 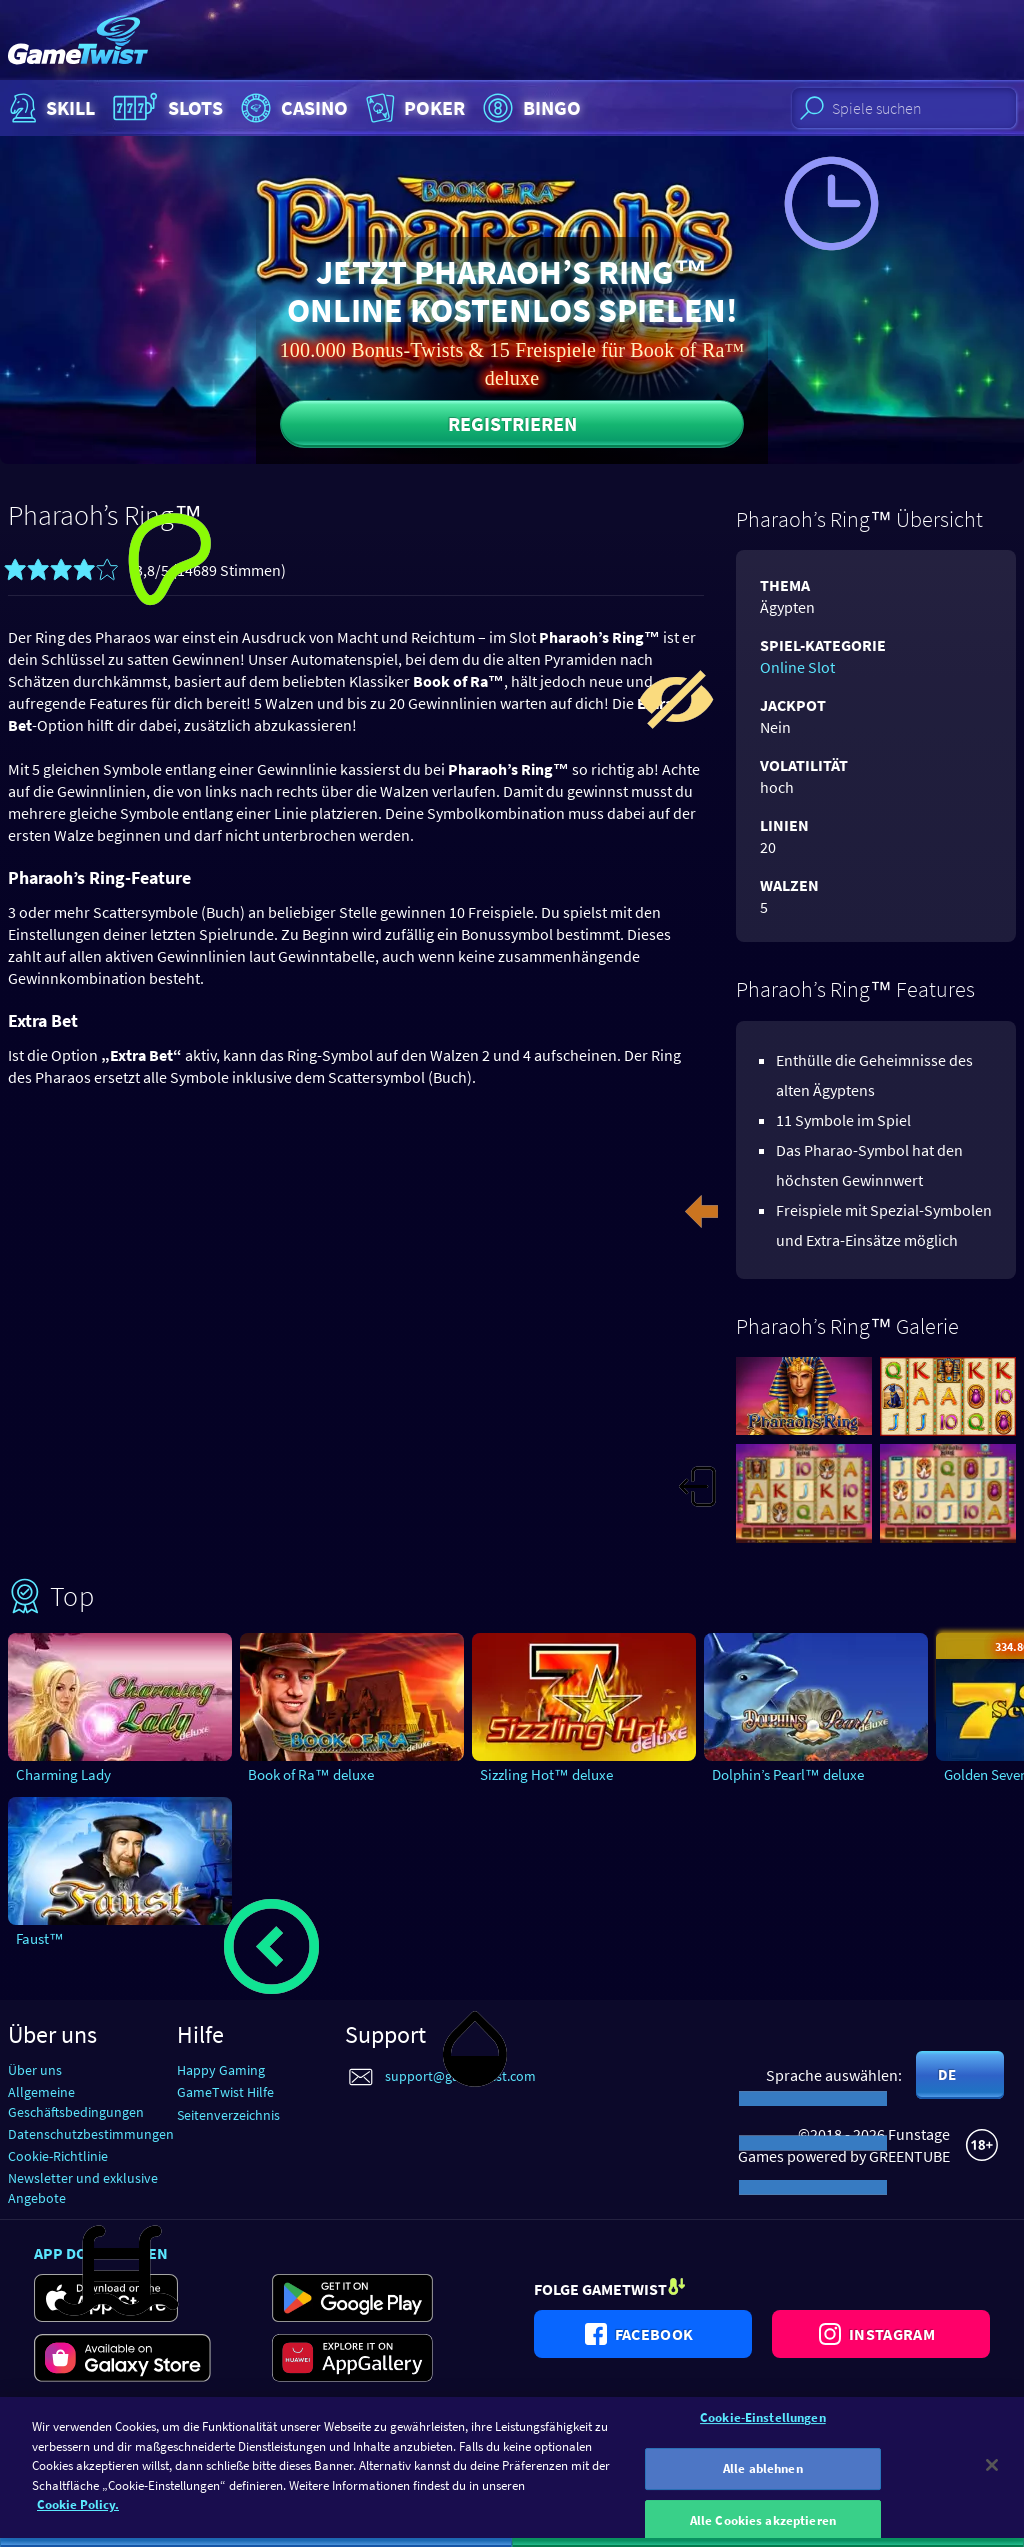 I want to click on open navigation menu, so click(x=813, y=2143).